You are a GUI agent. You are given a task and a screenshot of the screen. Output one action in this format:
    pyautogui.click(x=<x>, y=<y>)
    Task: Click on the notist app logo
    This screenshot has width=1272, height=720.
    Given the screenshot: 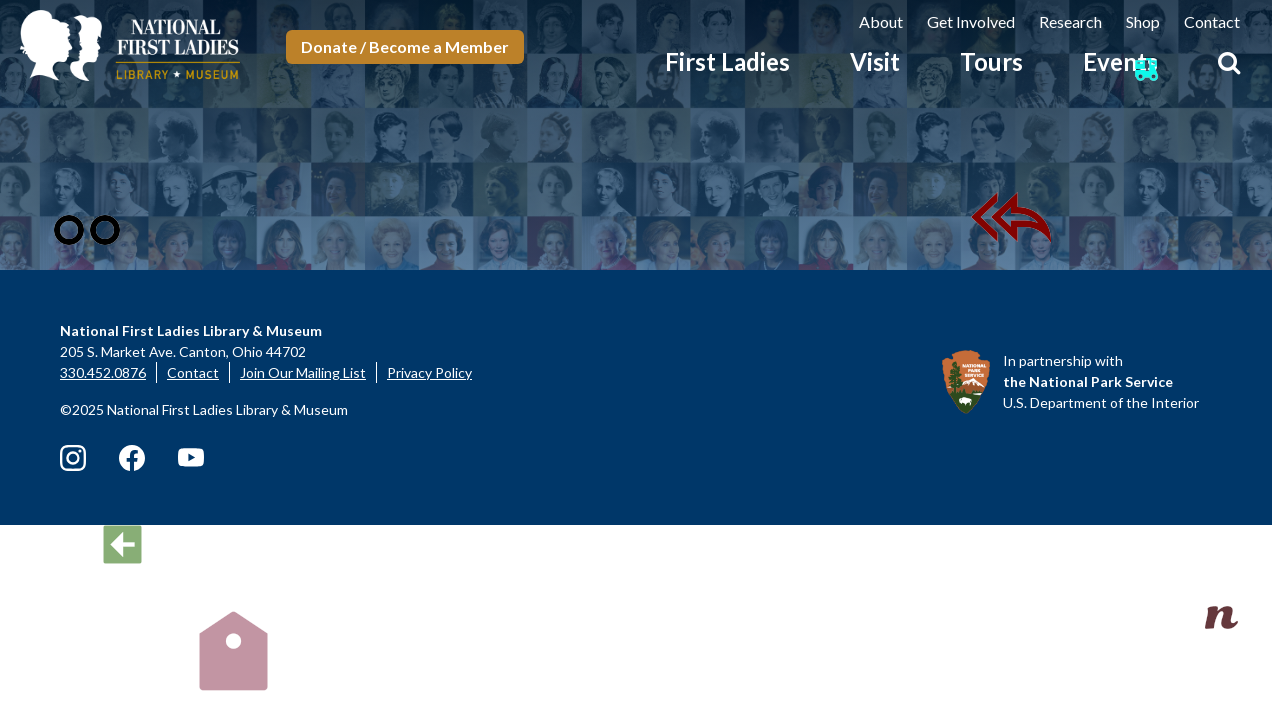 What is the action you would take?
    pyautogui.click(x=1221, y=617)
    